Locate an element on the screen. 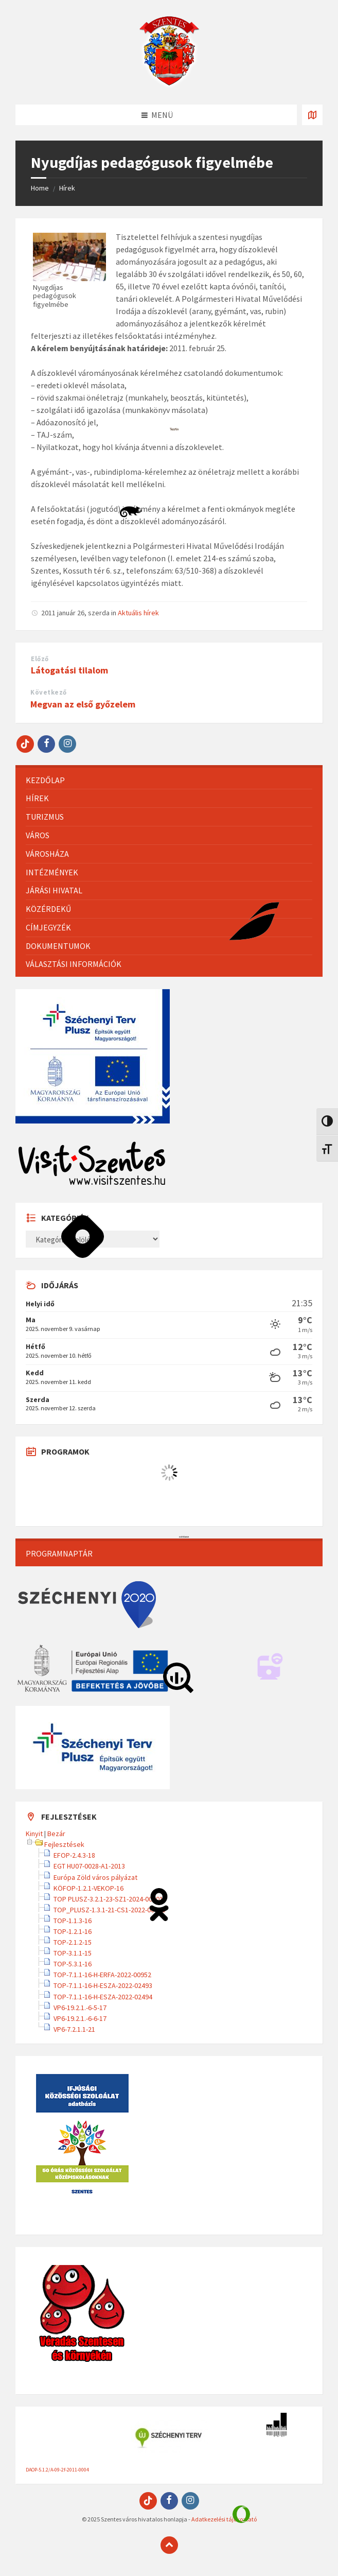 This screenshot has height=2576, width=338. access Google BigQuery data warehouse is located at coordinates (178, 1678).